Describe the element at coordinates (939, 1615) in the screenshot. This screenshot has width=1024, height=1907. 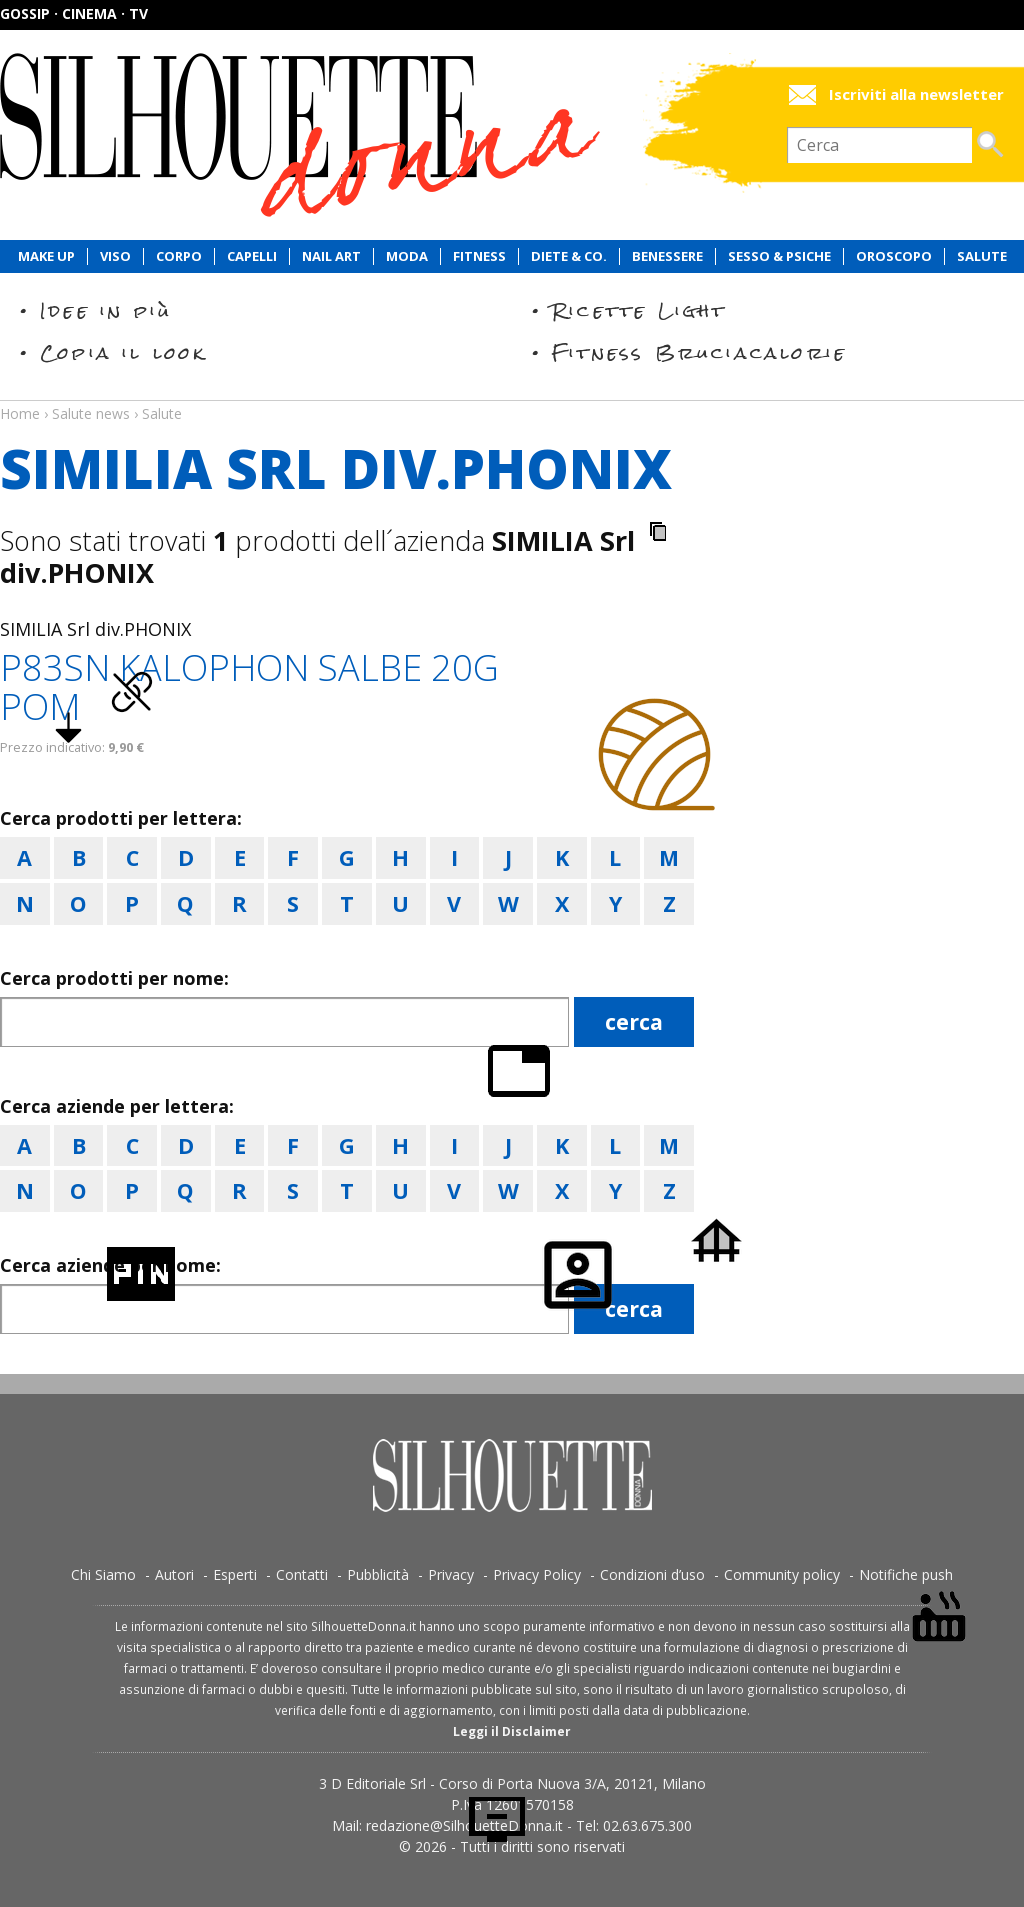
I see `view hot tub or spa amenities` at that location.